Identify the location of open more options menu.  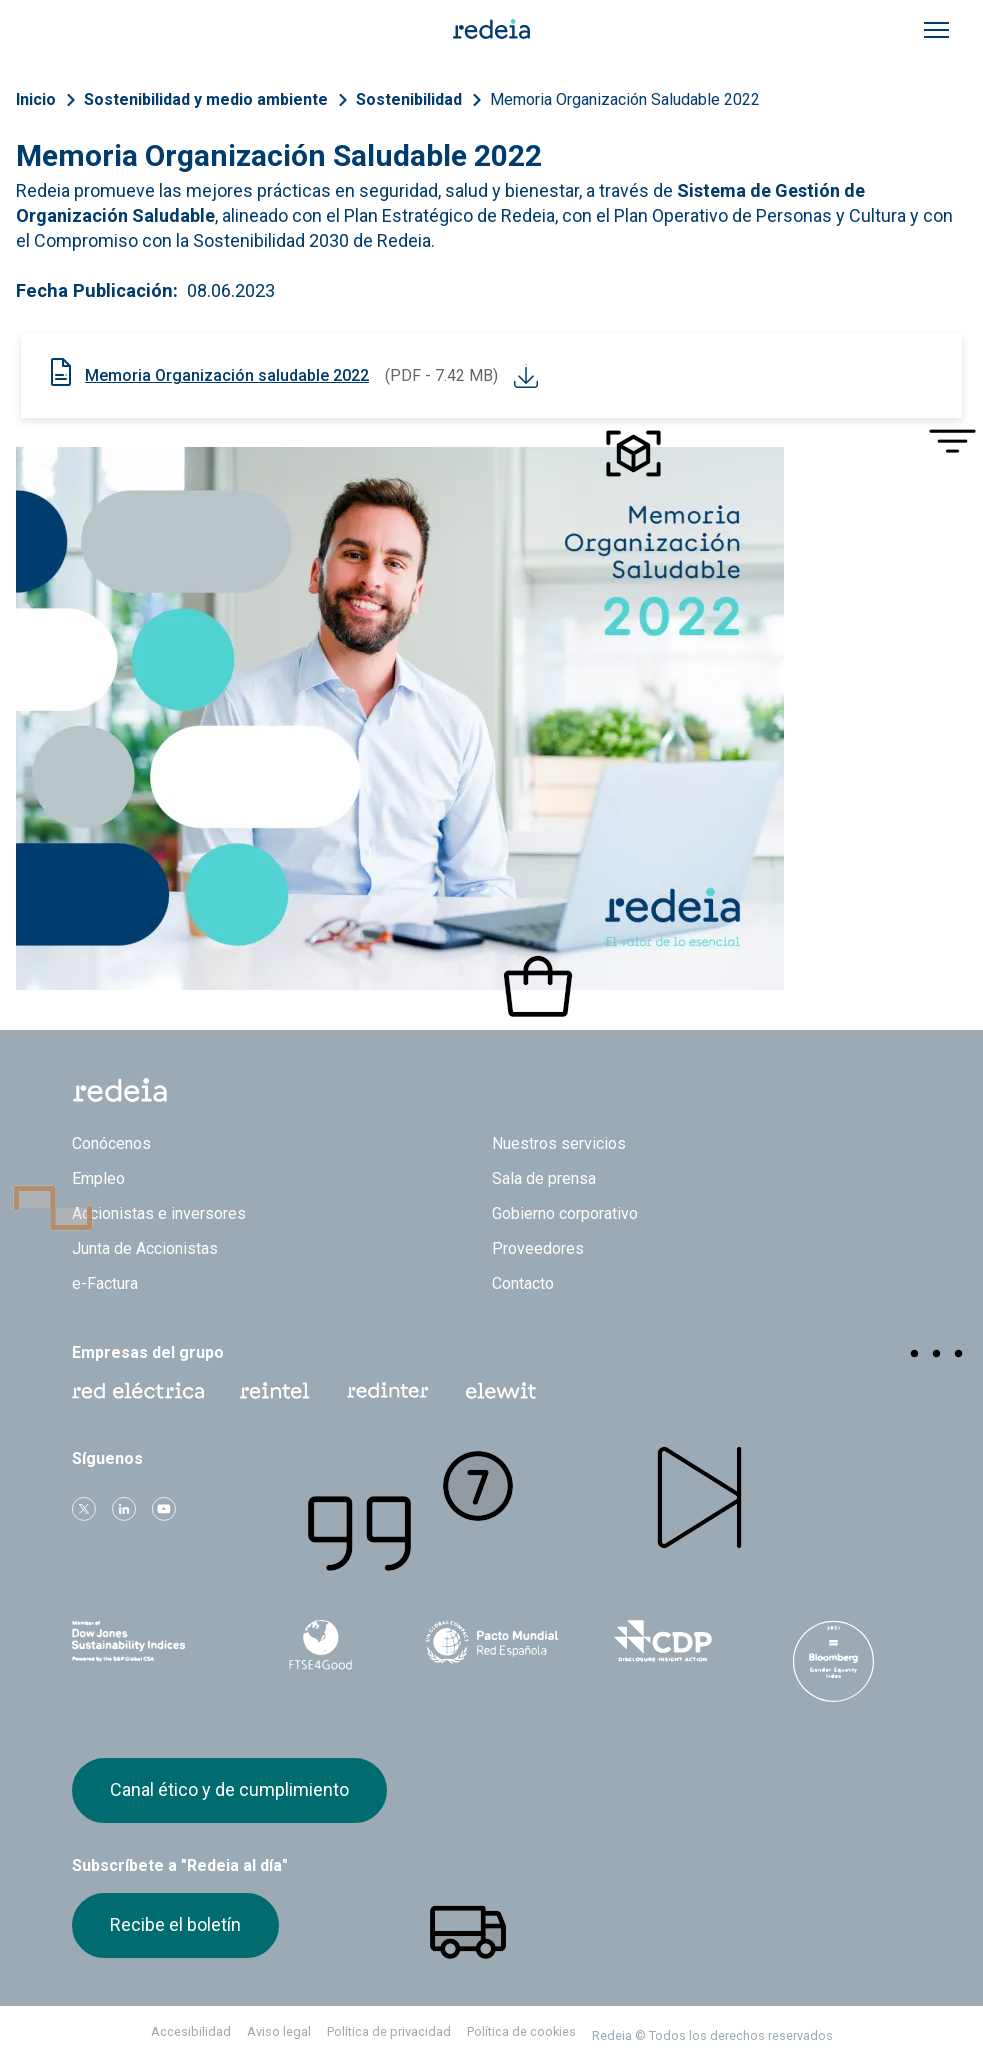
(936, 1353).